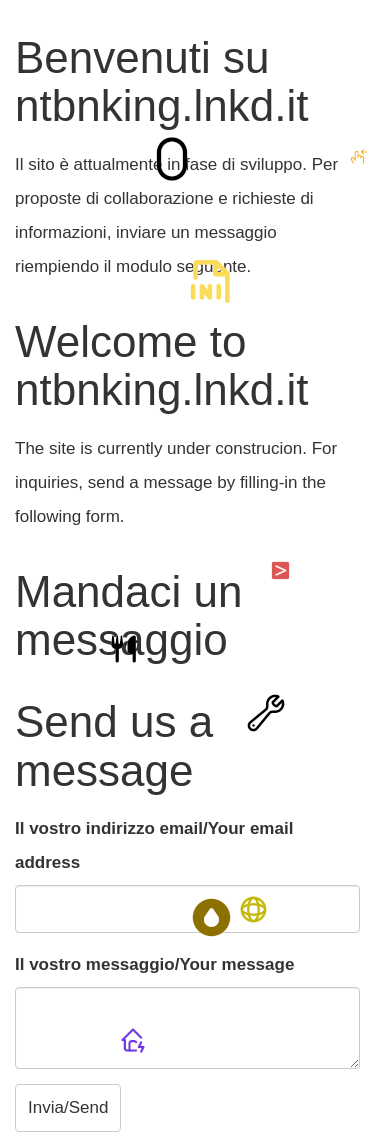 This screenshot has width=375, height=1132. Describe the element at coordinates (253, 909) in the screenshot. I see `view 360-degree panorama` at that location.